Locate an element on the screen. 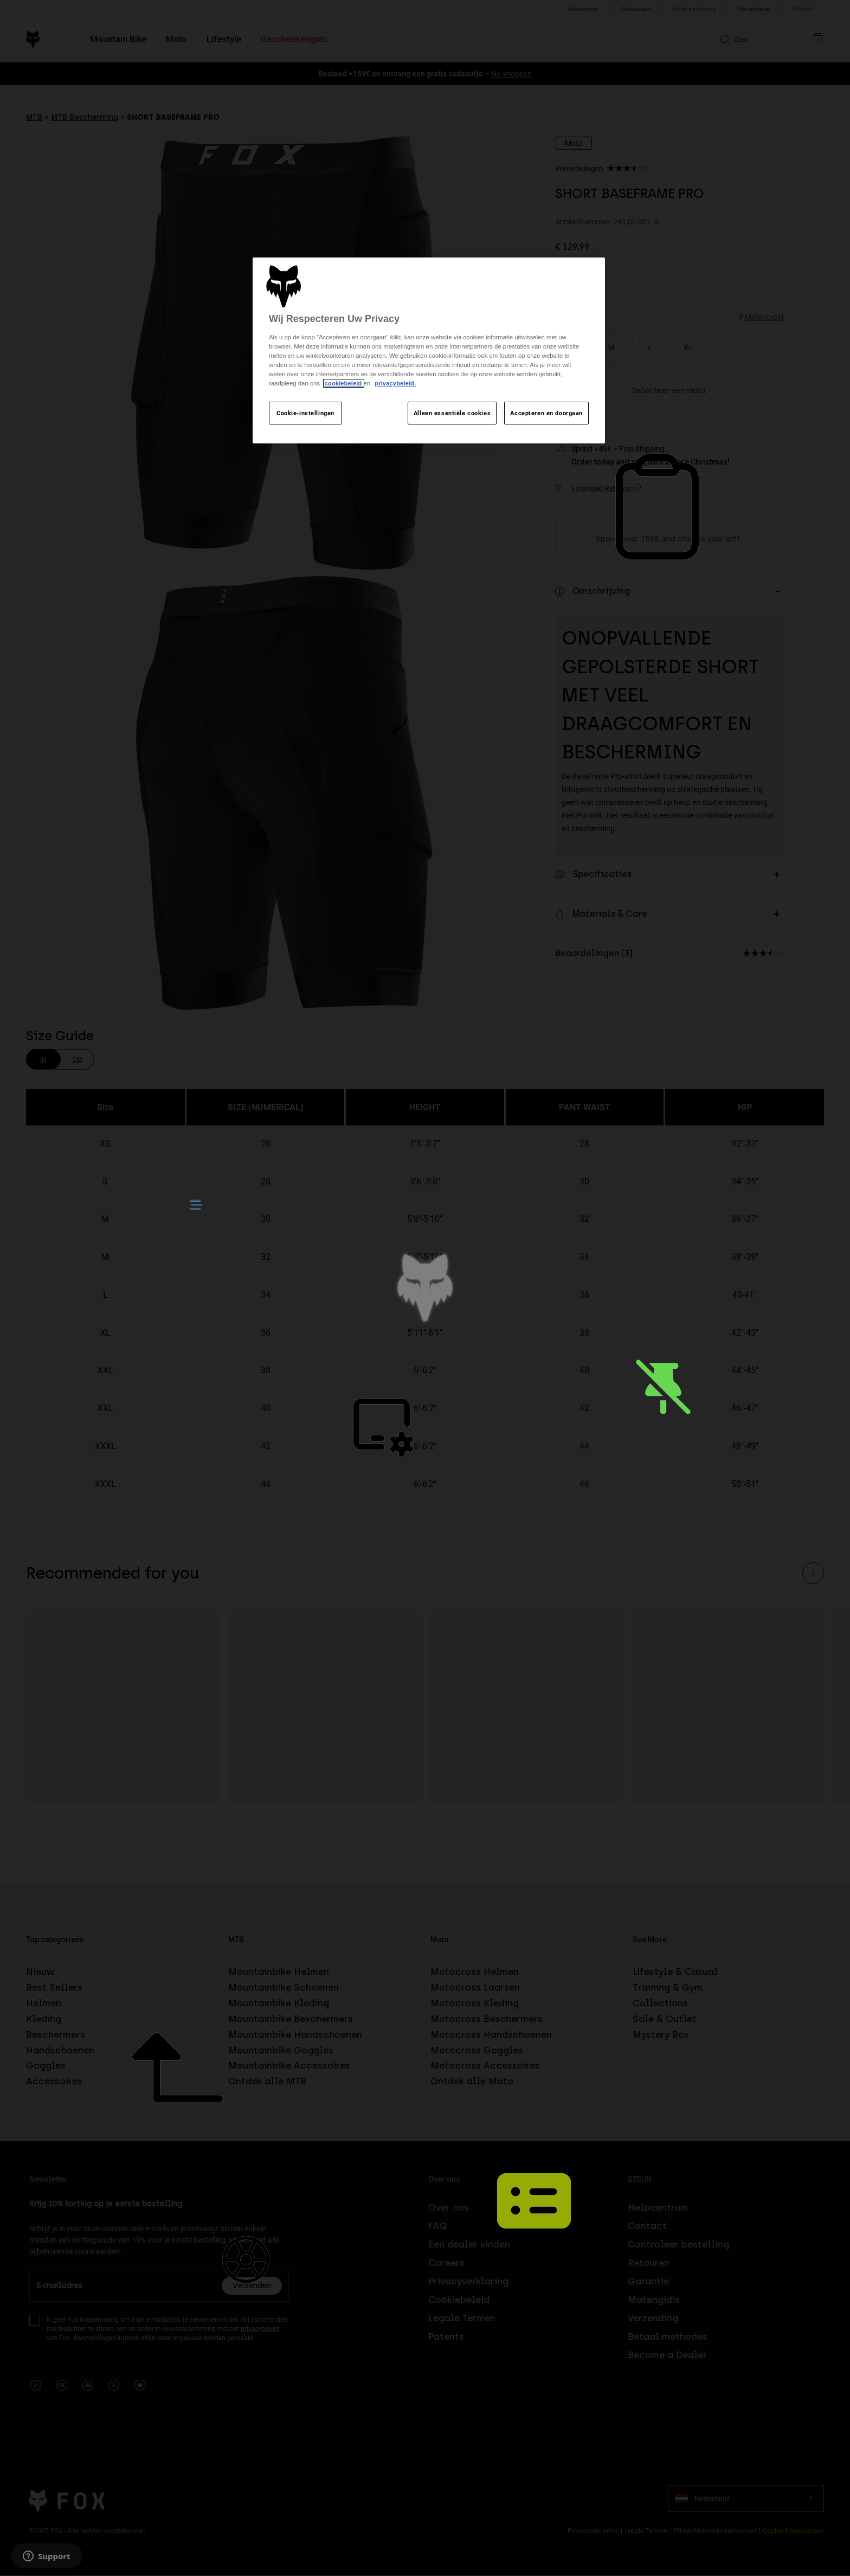 Image resolution: width=850 pixels, height=2576 pixels. access tablet display settings is located at coordinates (382, 1424).